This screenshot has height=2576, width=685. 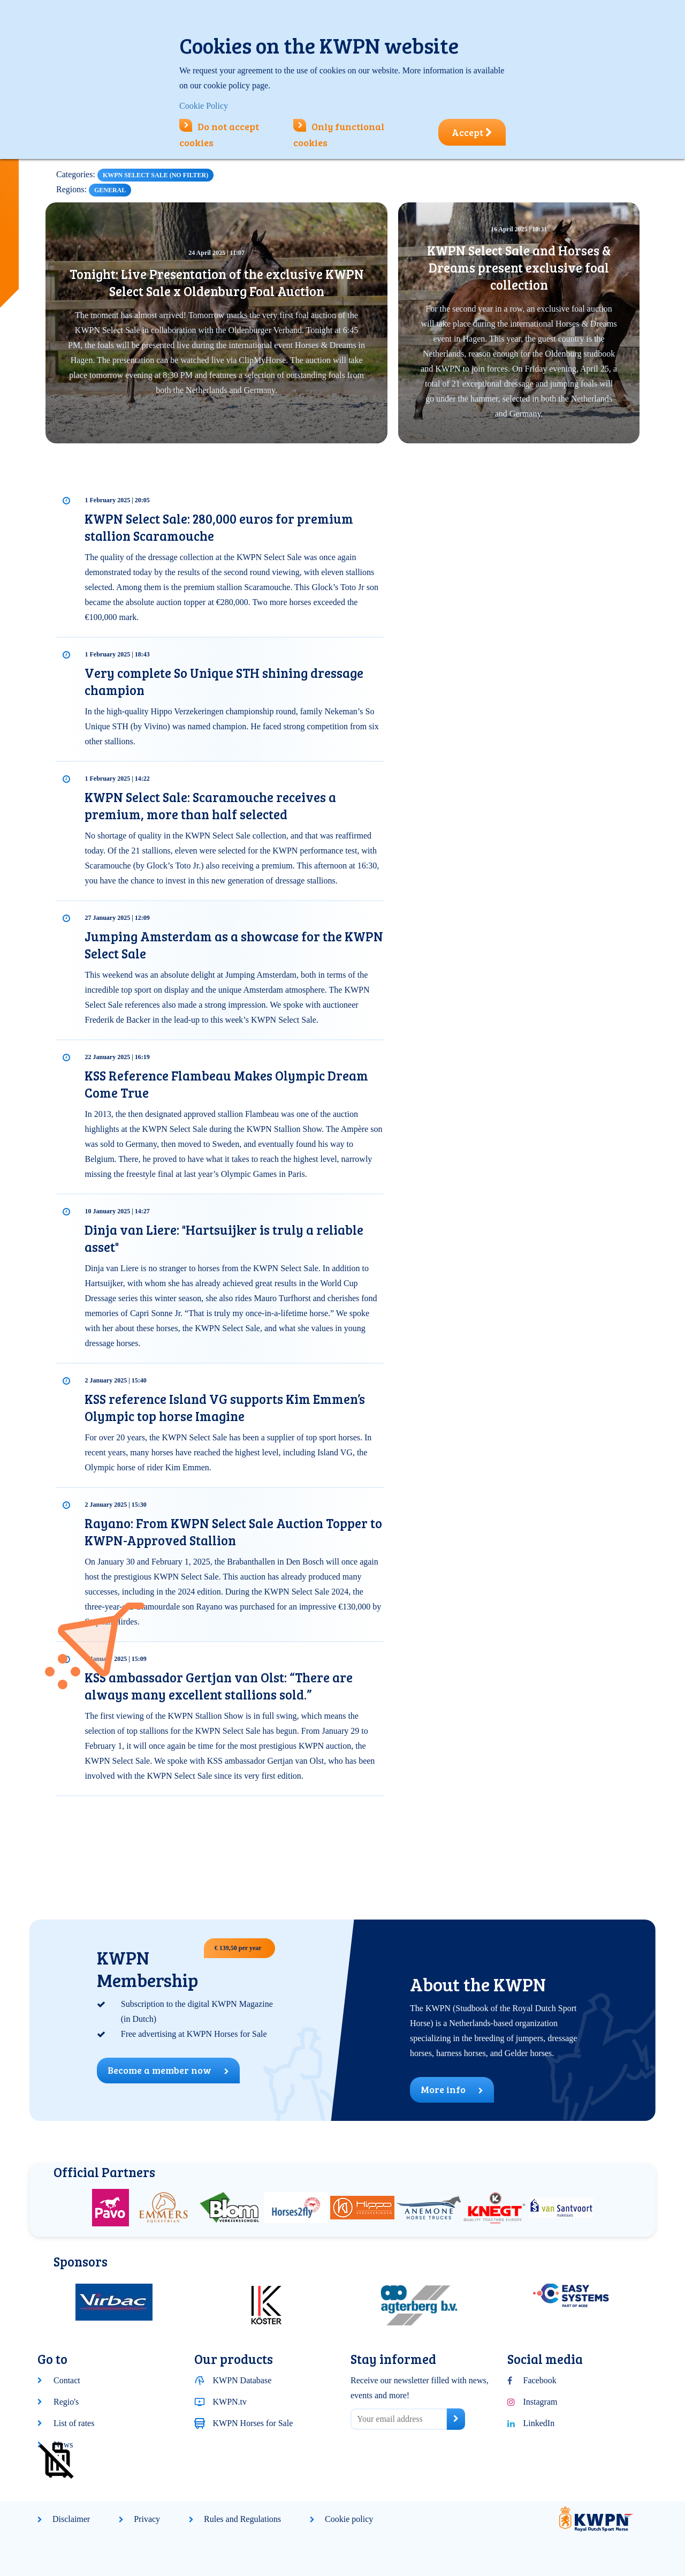 What do you see at coordinates (93, 1641) in the screenshot?
I see `filter or sort content` at bounding box center [93, 1641].